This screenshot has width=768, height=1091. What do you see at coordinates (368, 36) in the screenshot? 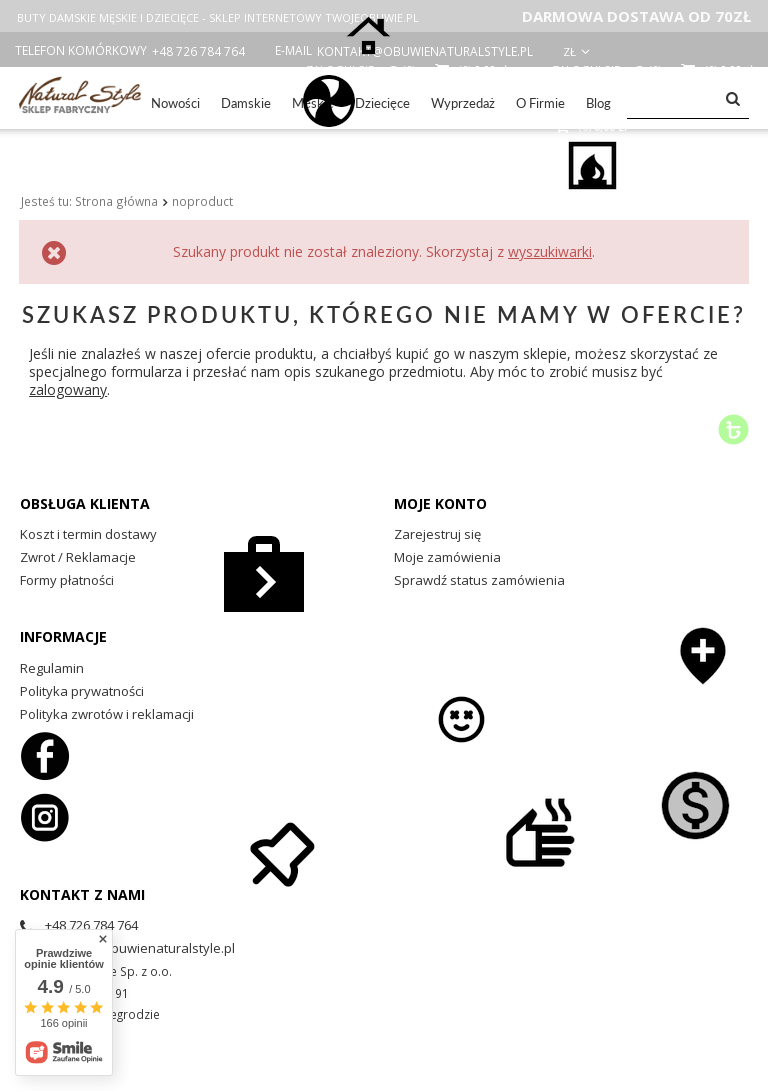
I see `access roofing or home improvement services` at bounding box center [368, 36].